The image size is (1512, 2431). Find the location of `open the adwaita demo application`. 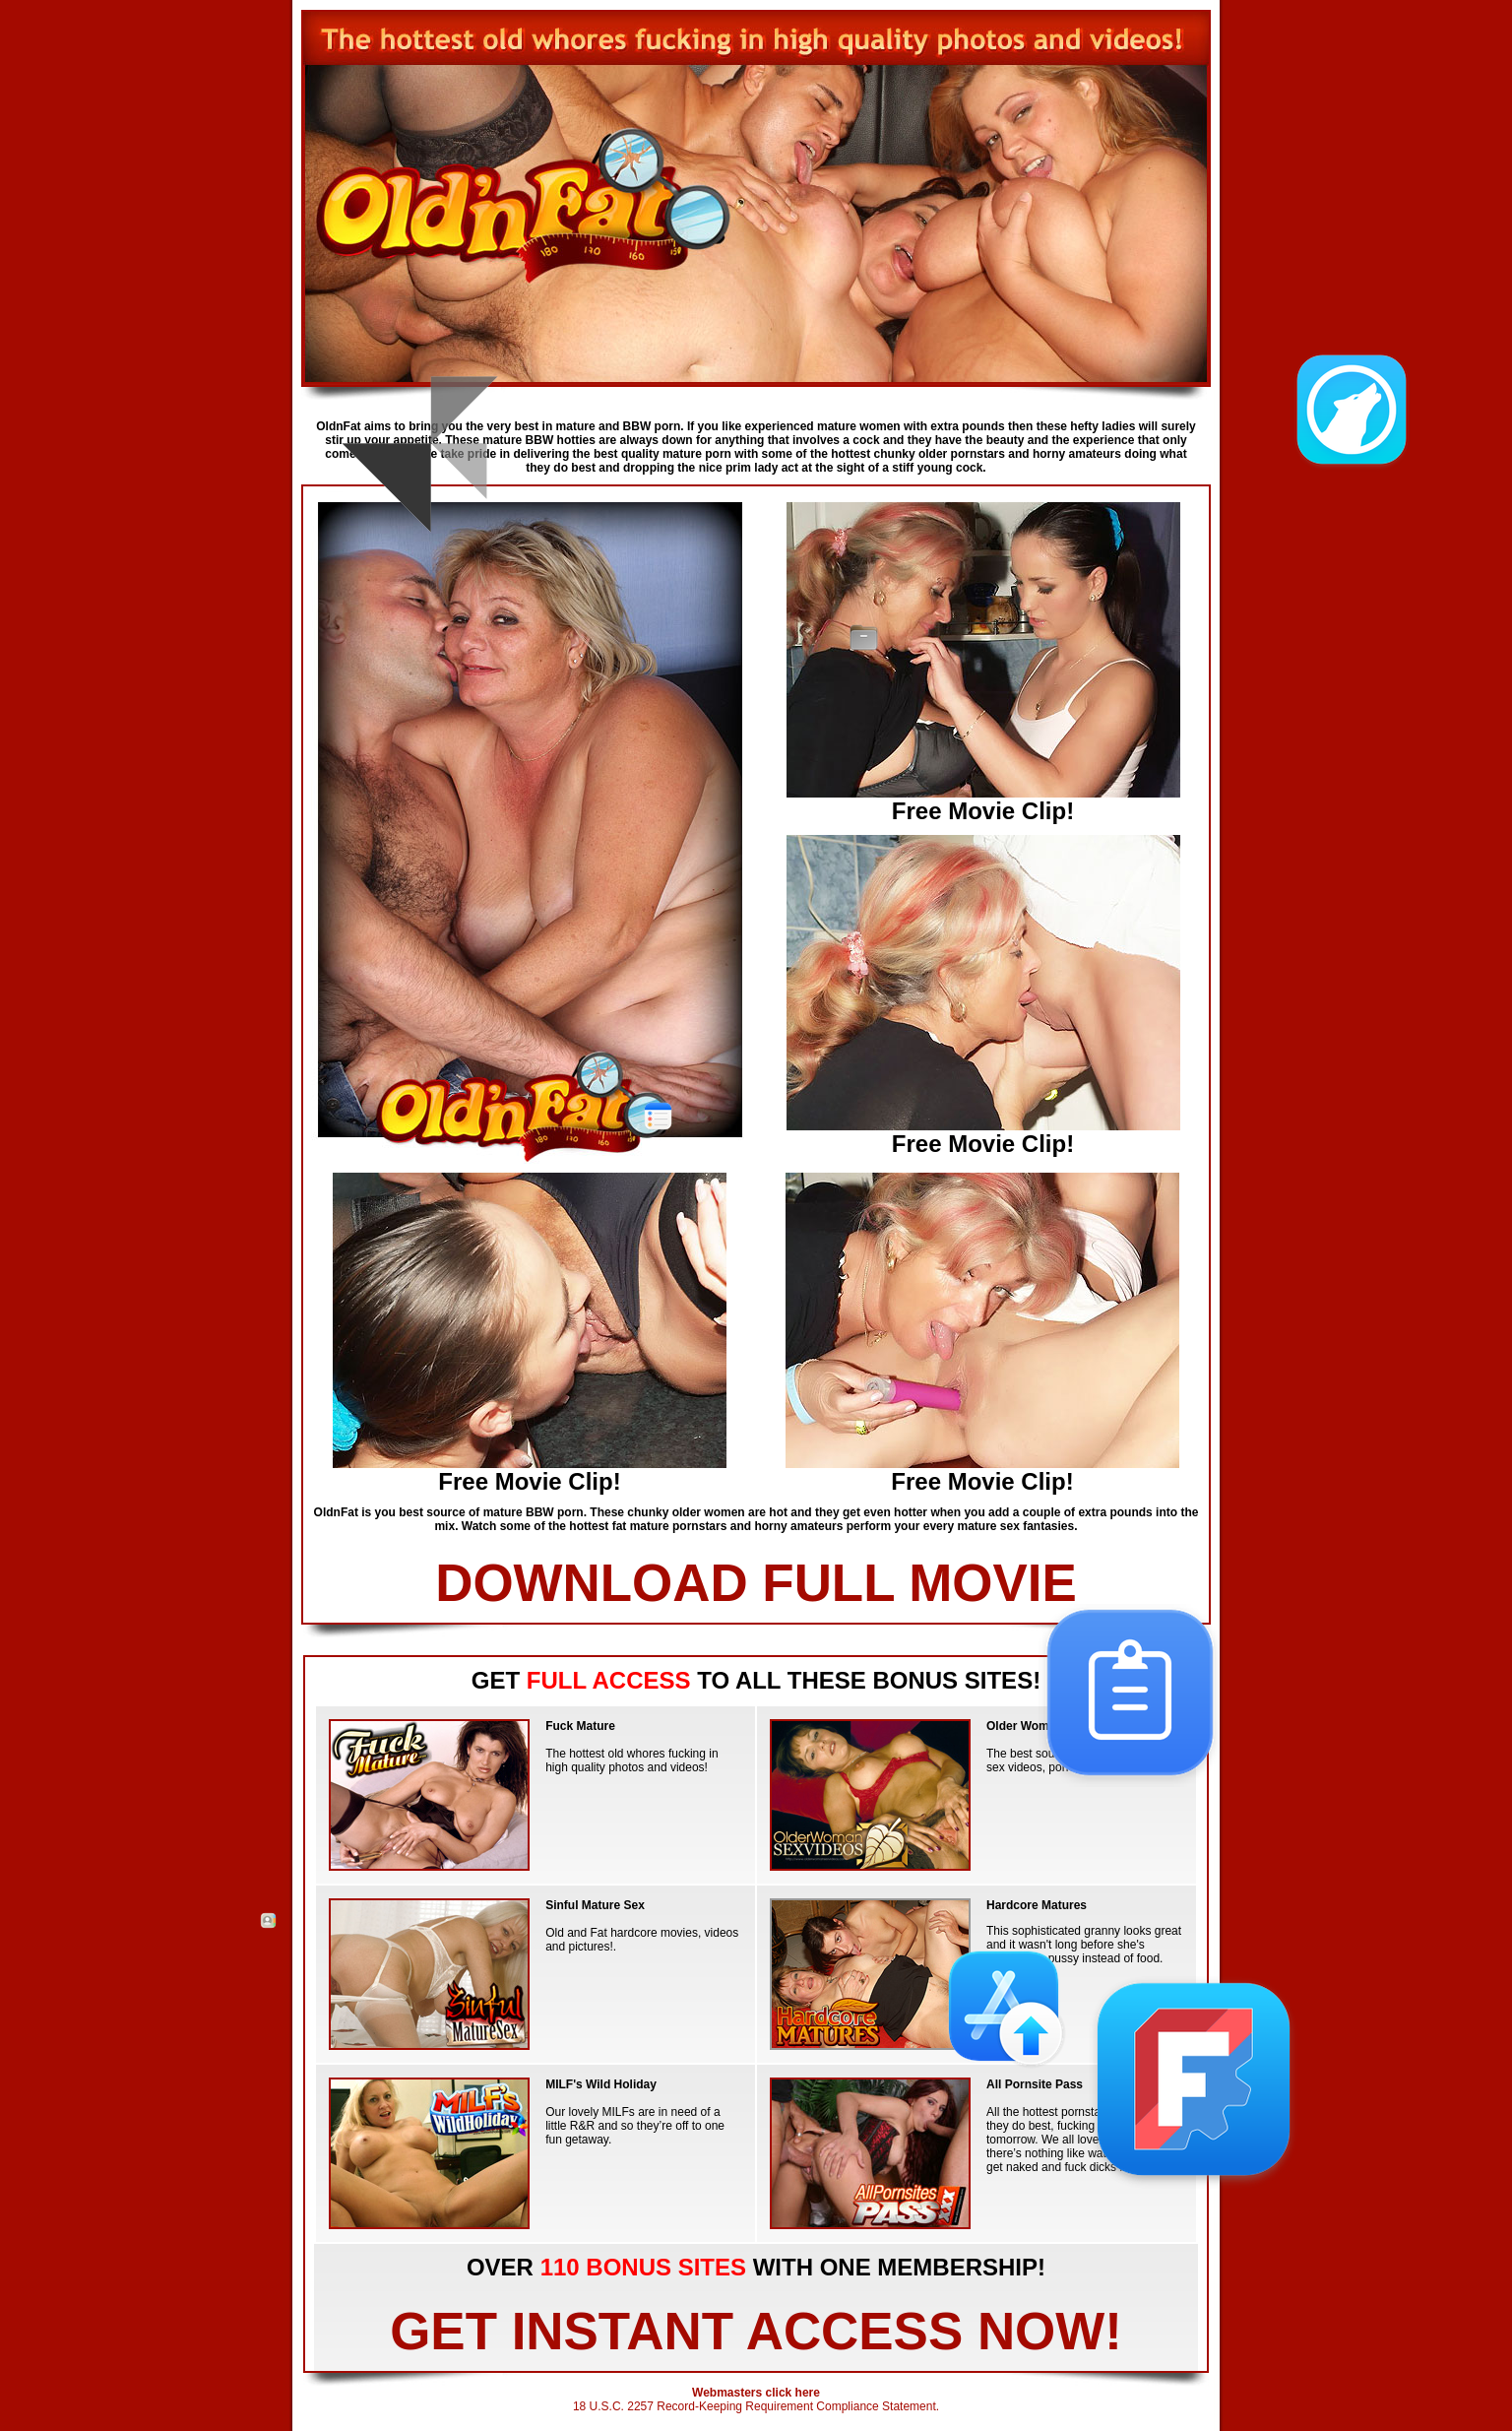

open the adwaita demo application is located at coordinates (419, 454).